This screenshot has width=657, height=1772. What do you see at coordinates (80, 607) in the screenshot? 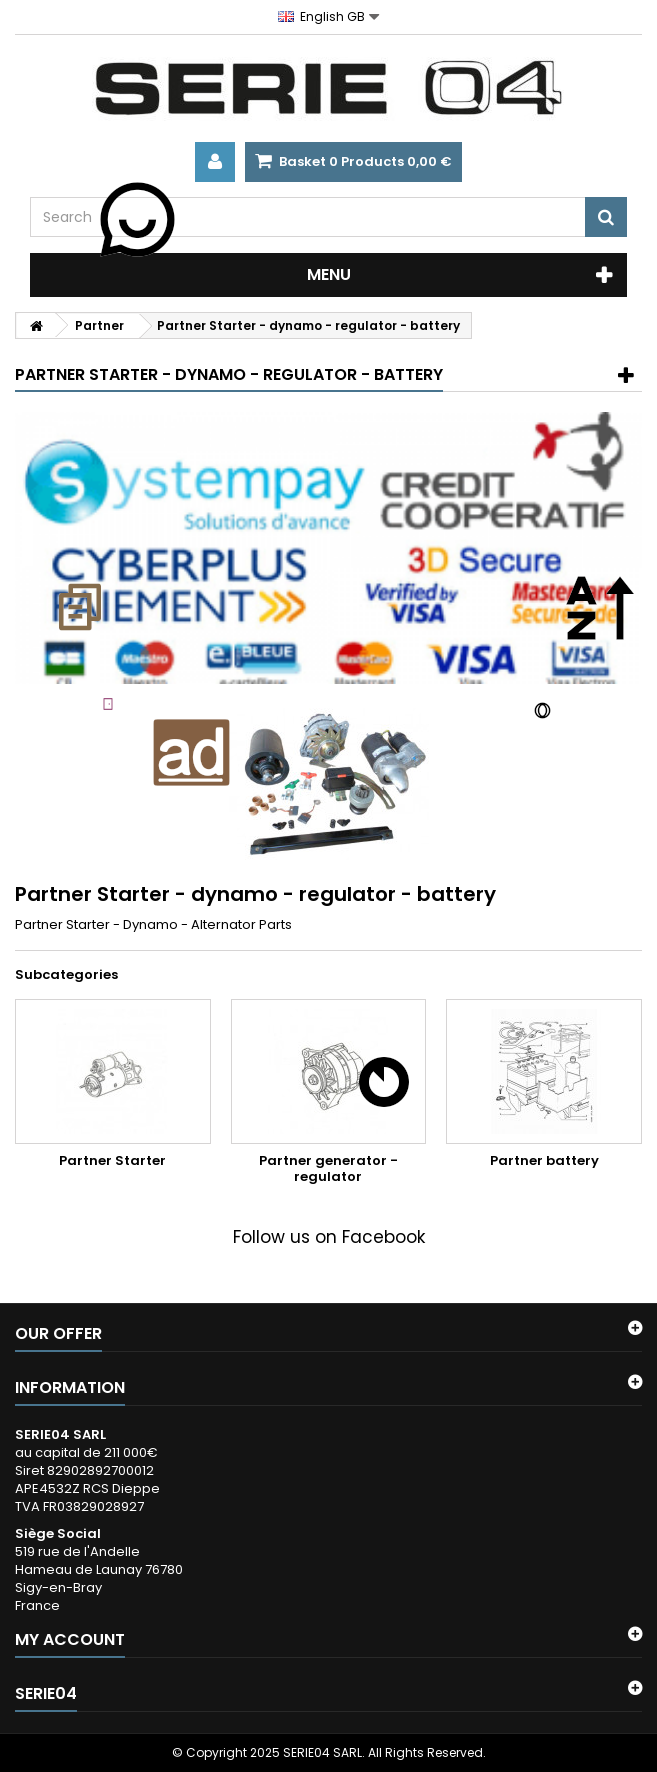
I see `copy file to clipboard` at bounding box center [80, 607].